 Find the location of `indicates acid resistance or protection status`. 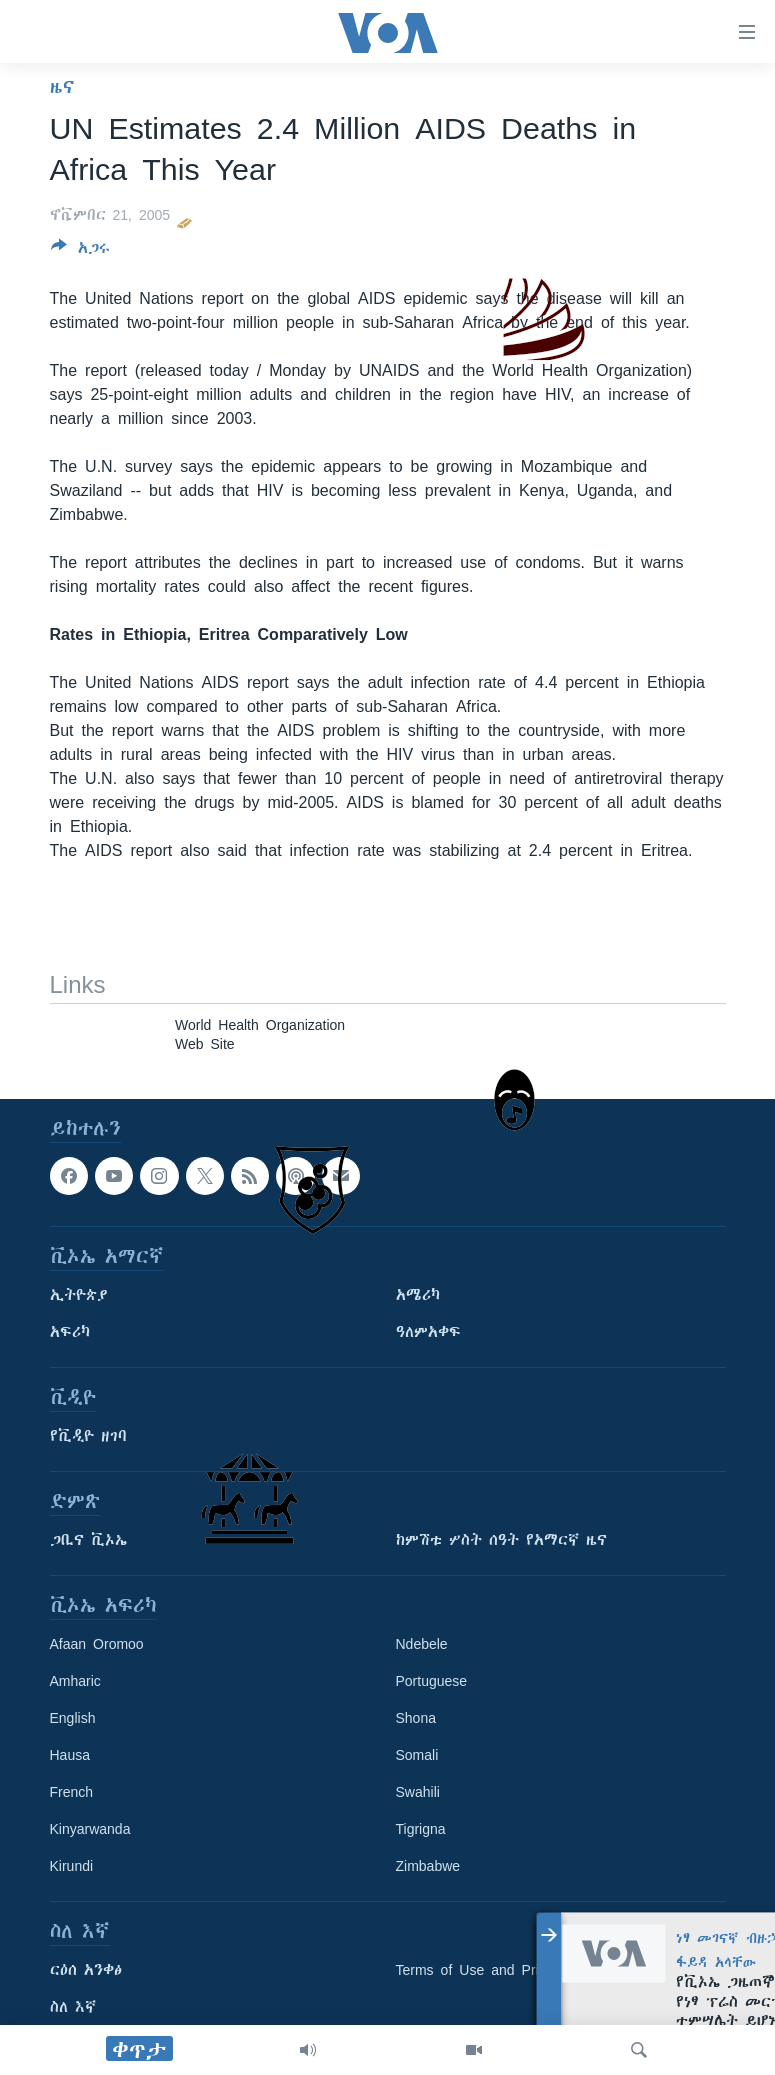

indicates acid resistance or protection status is located at coordinates (312, 1190).